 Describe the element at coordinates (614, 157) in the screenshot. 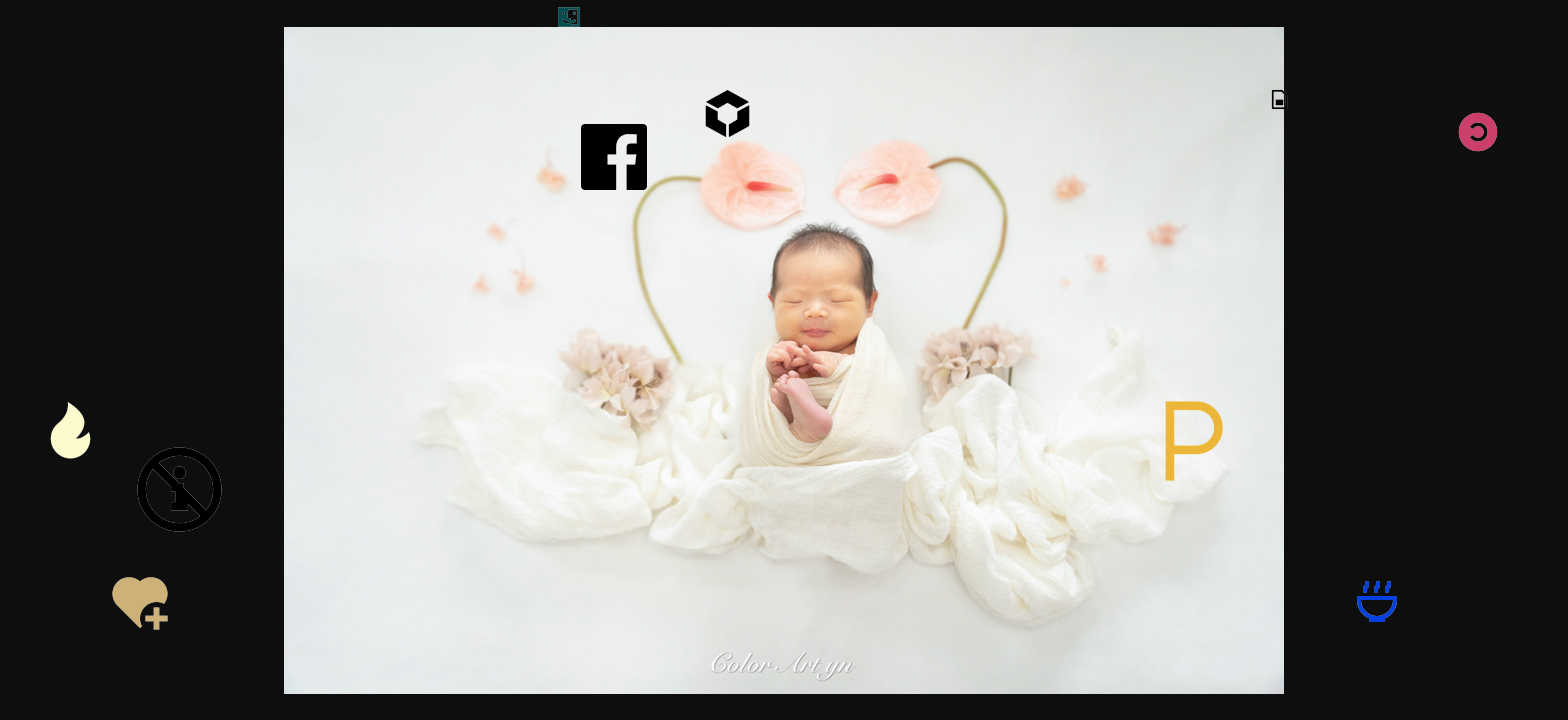

I see `open facebook app` at that location.